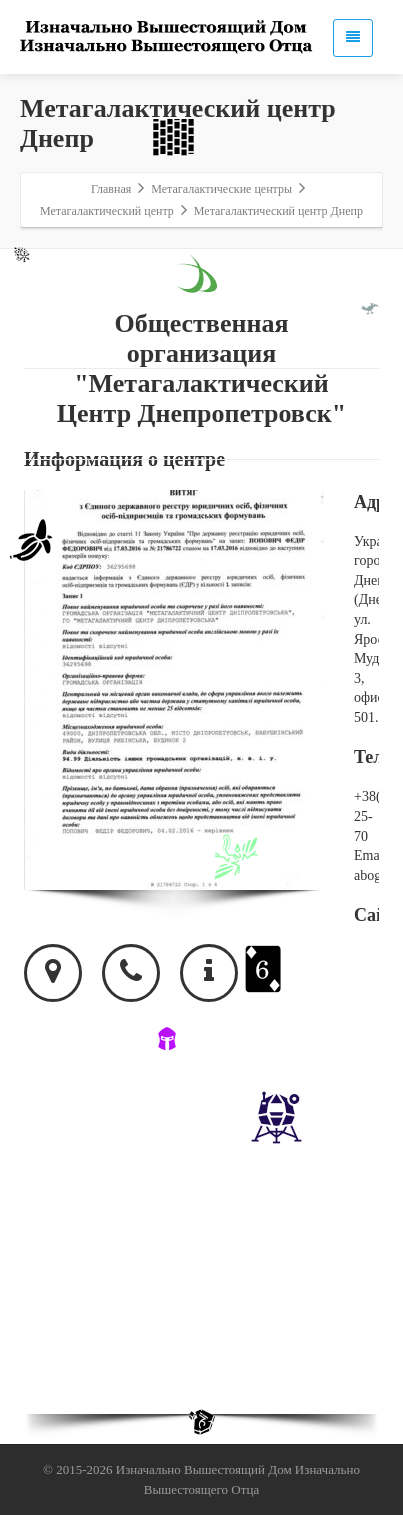 The height and width of the screenshot is (1515, 403). I want to click on select warrior or knight character class, so click(167, 1039).